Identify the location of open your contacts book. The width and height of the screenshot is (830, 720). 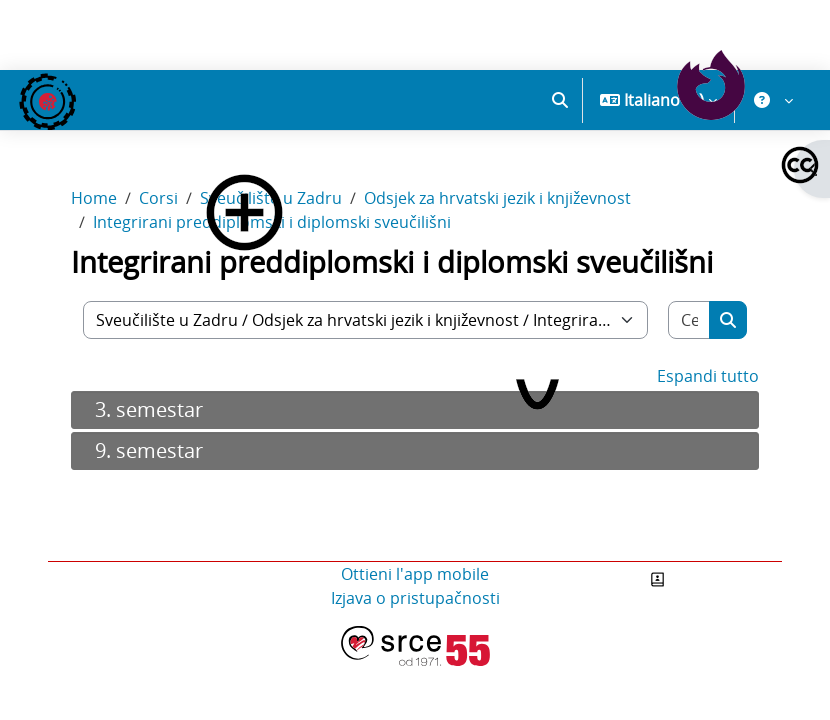
(657, 579).